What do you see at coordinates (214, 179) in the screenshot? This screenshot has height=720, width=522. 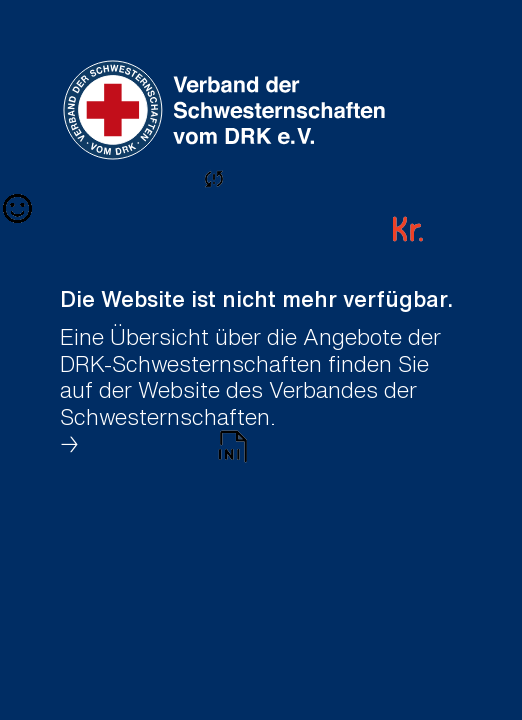 I see `indicates a sync error or failure` at bounding box center [214, 179].